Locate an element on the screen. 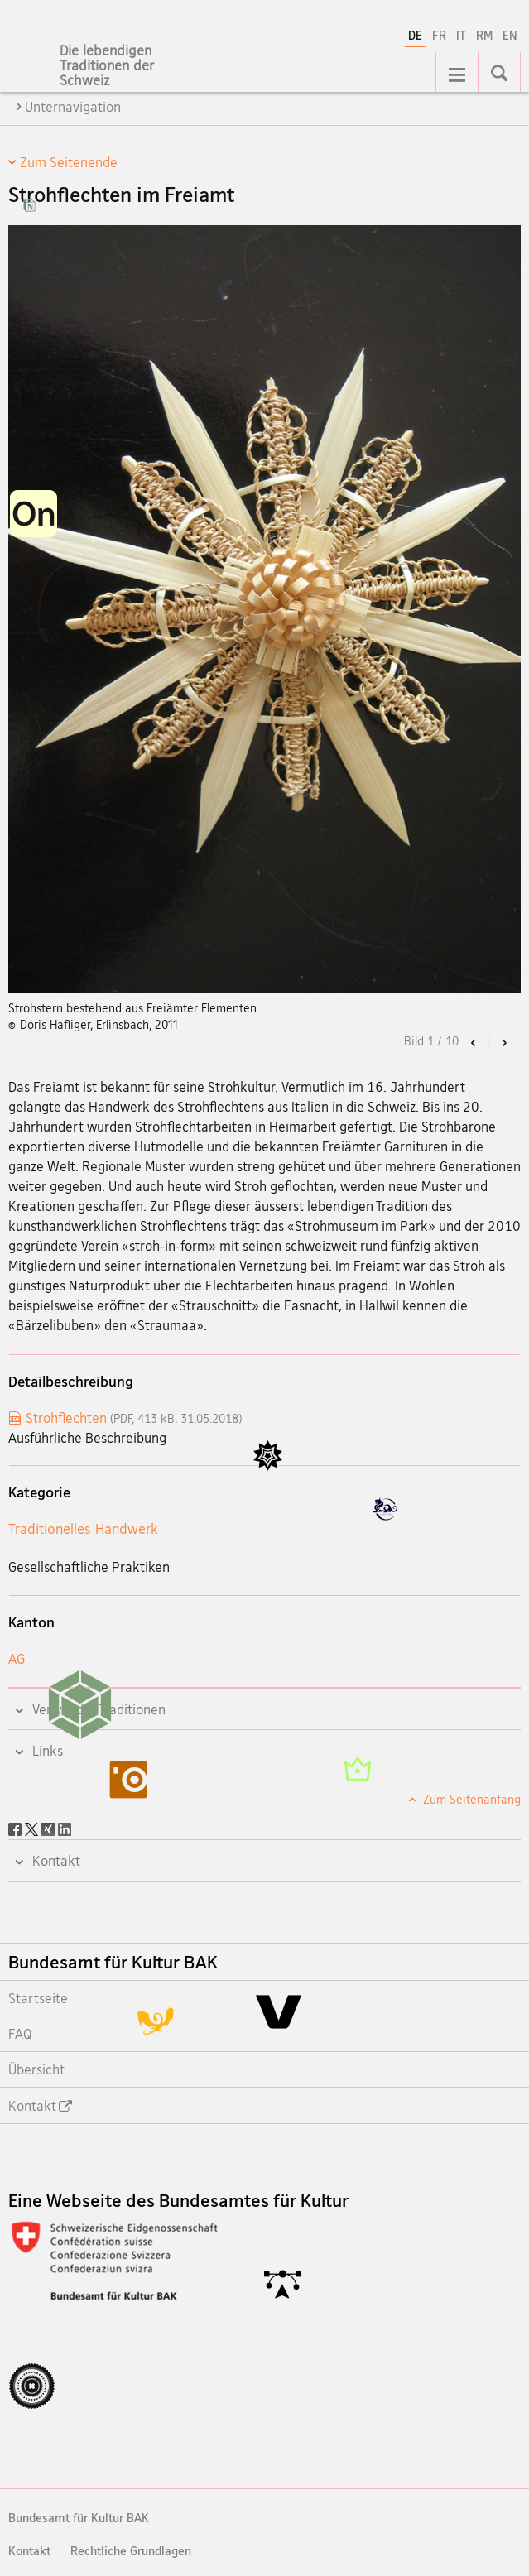 The image size is (529, 2576). access photo gallery or camera roll is located at coordinates (128, 1780).